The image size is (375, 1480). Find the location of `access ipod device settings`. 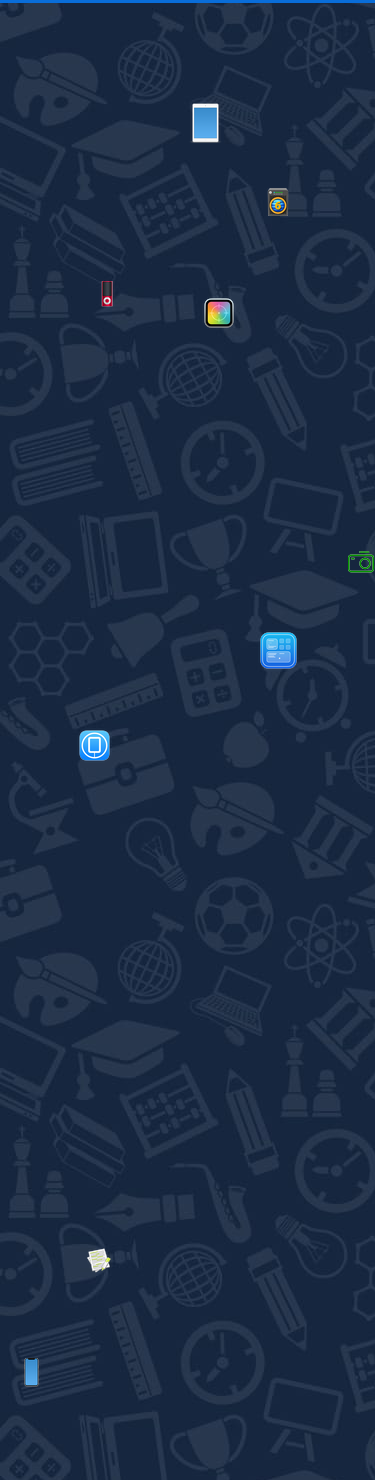

access ipod device settings is located at coordinates (107, 294).